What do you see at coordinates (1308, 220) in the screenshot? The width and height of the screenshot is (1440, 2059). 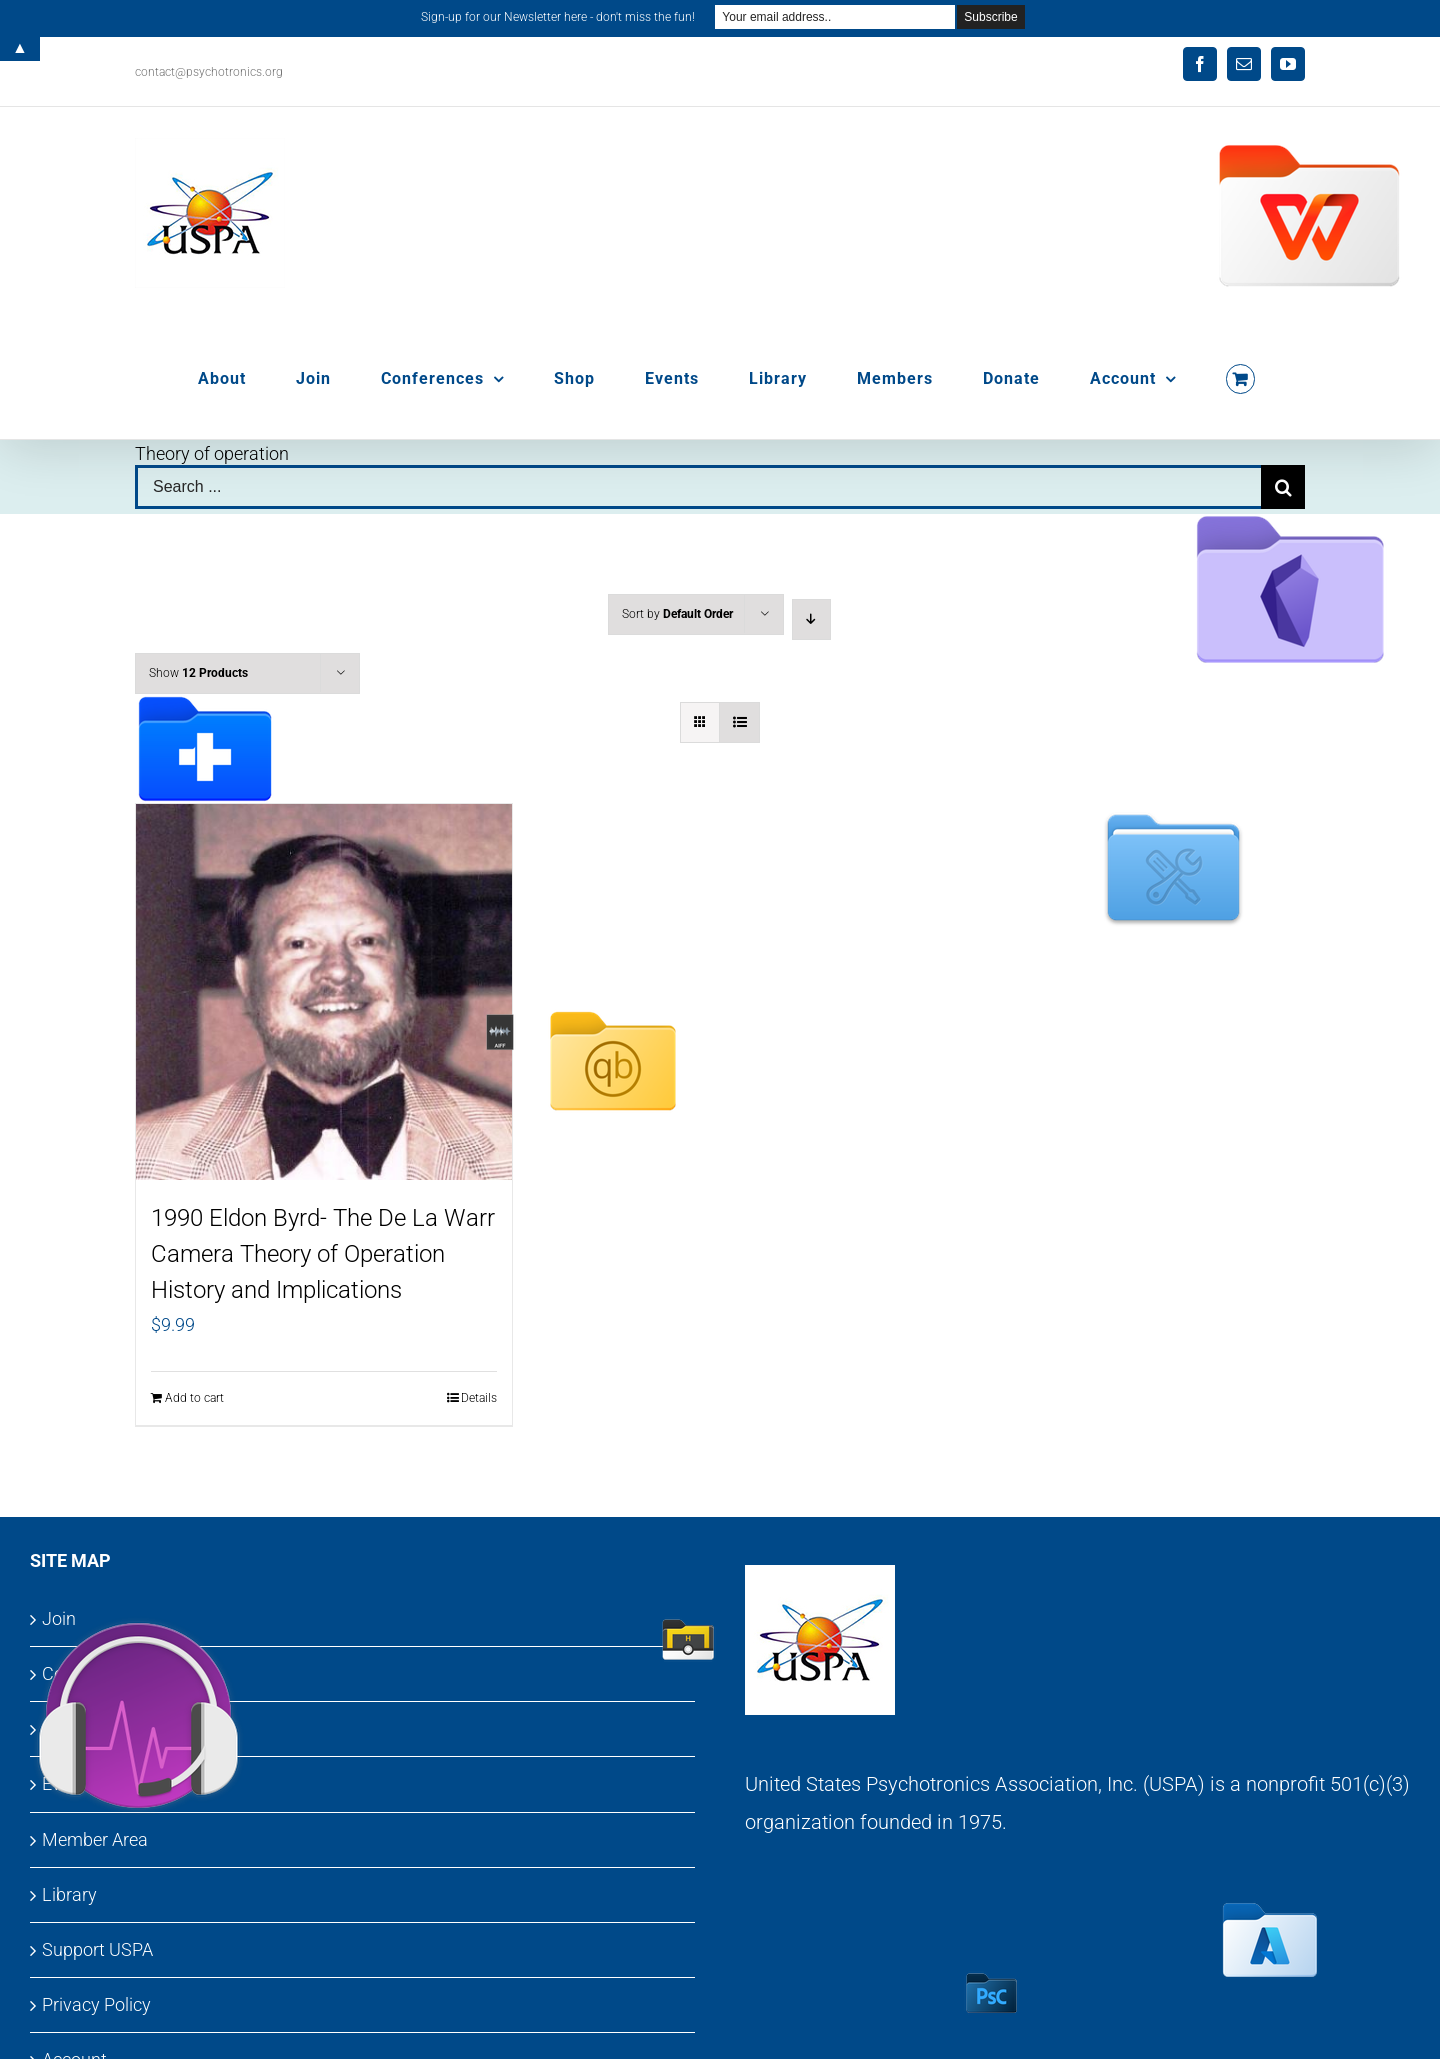 I see `open WPS Office documents folder` at bounding box center [1308, 220].